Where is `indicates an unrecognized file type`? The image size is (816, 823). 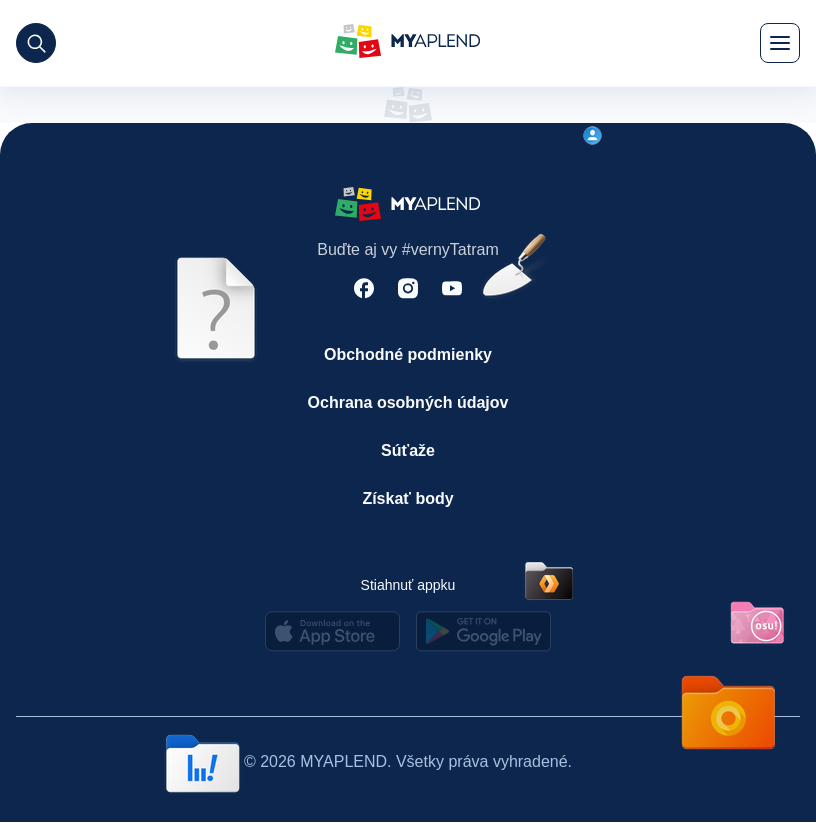 indicates an unrecognized file type is located at coordinates (216, 310).